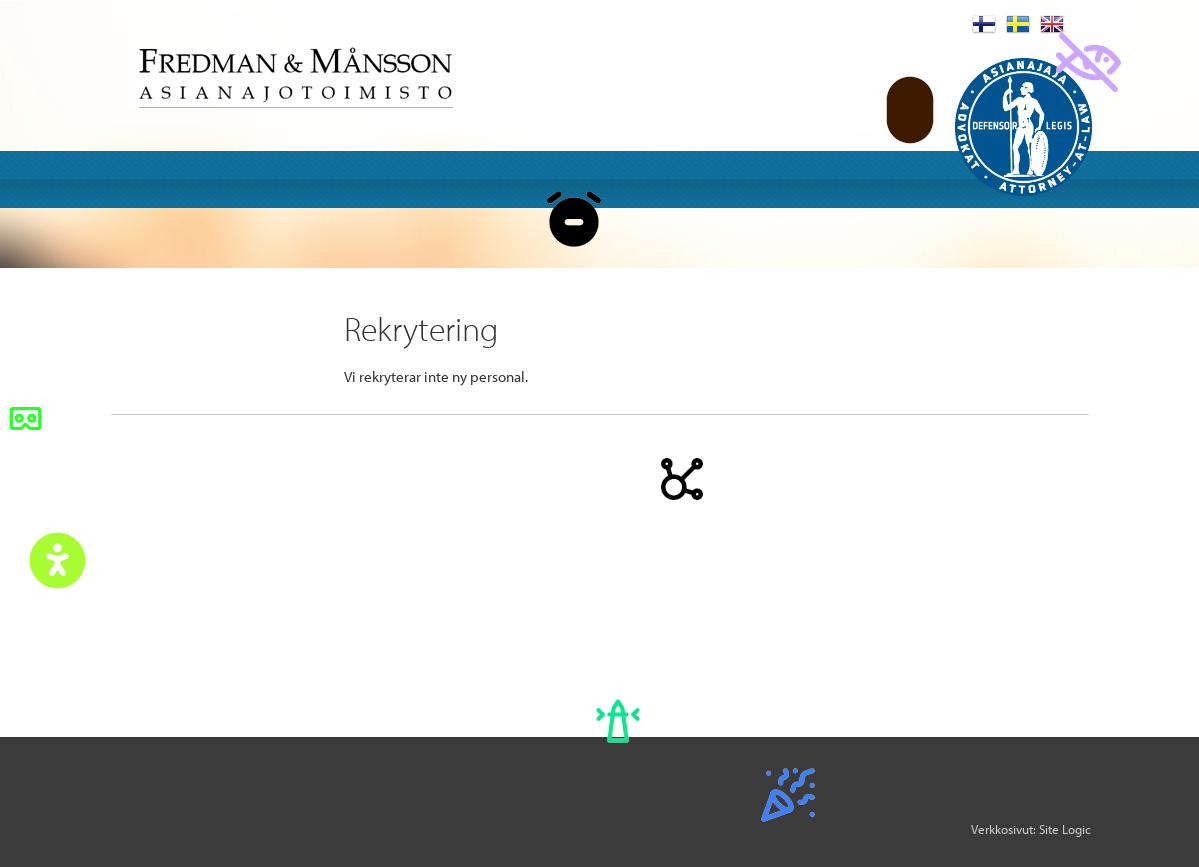 The width and height of the screenshot is (1199, 867). What do you see at coordinates (910, 110) in the screenshot?
I see `access medication or pharmacy features` at bounding box center [910, 110].